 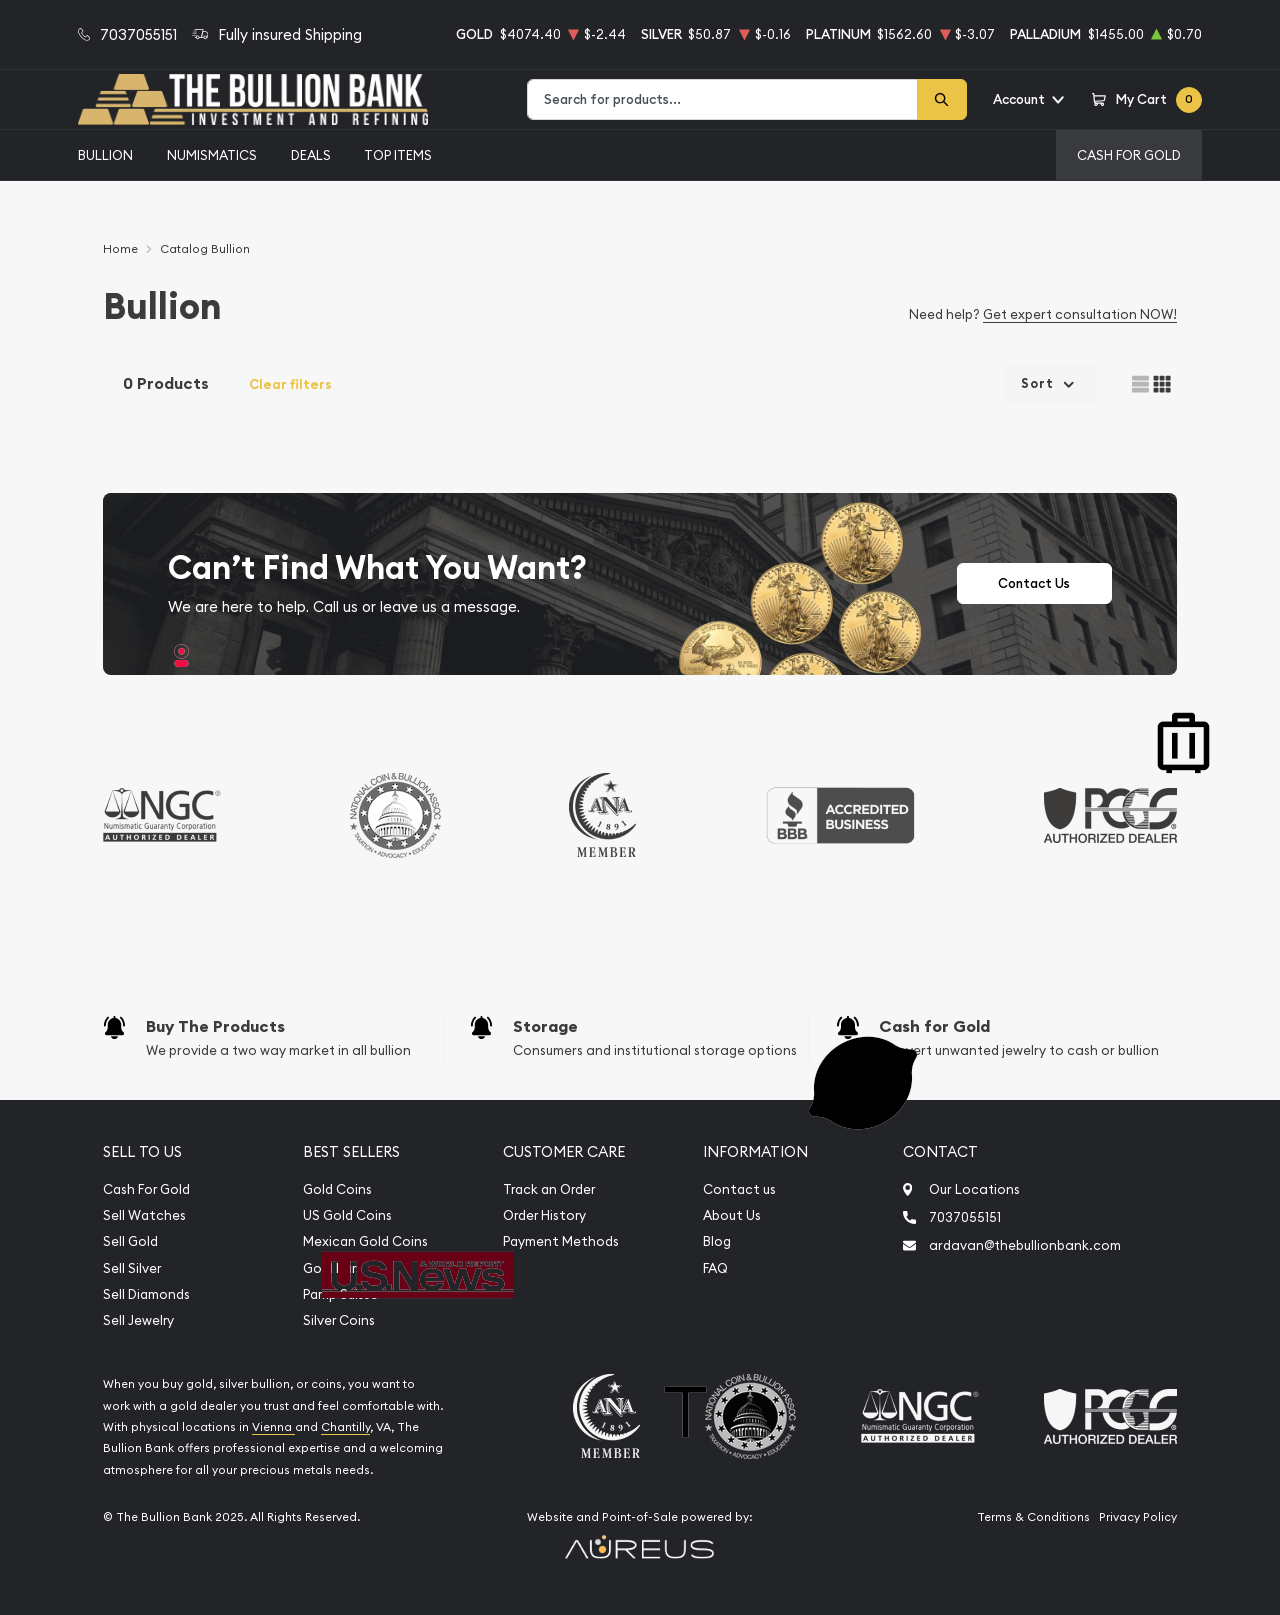 I want to click on insert or edit text, so click(x=685, y=1410).